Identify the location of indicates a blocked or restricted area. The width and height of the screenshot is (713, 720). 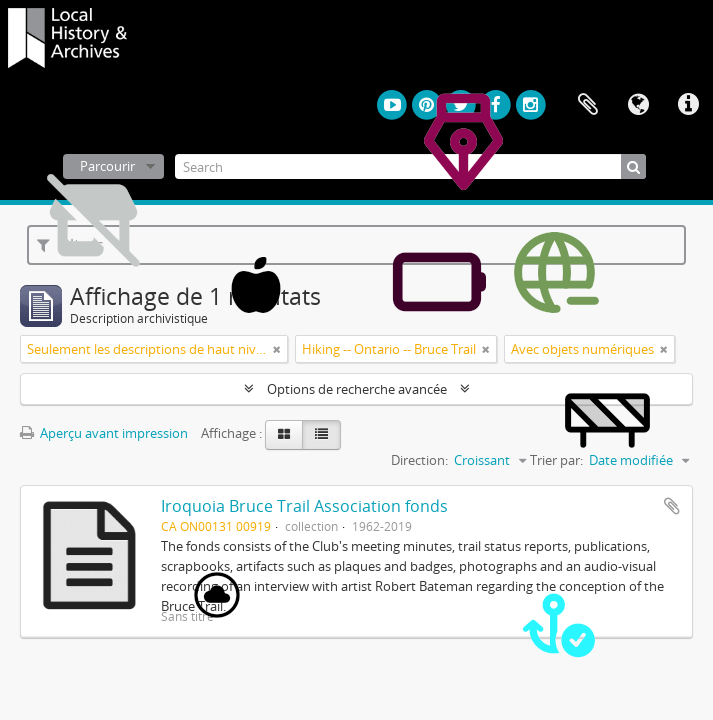
(607, 417).